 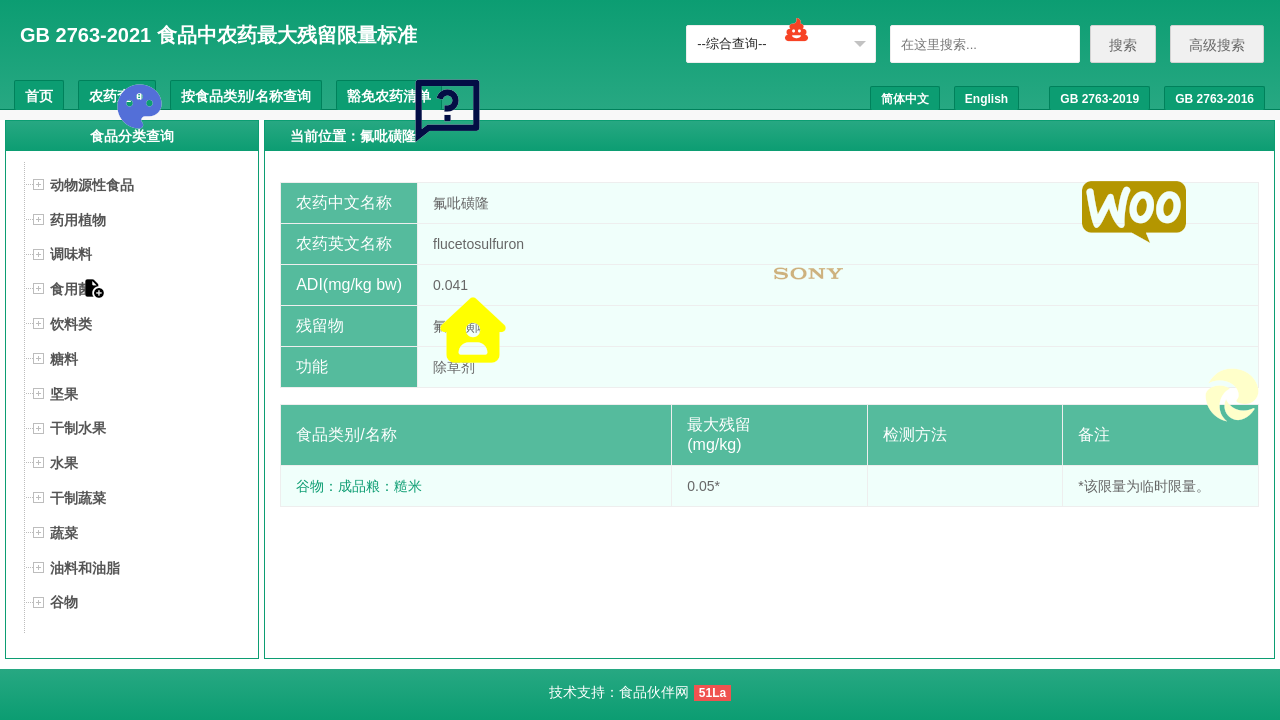 I want to click on access color or theme customization options, so click(x=139, y=106).